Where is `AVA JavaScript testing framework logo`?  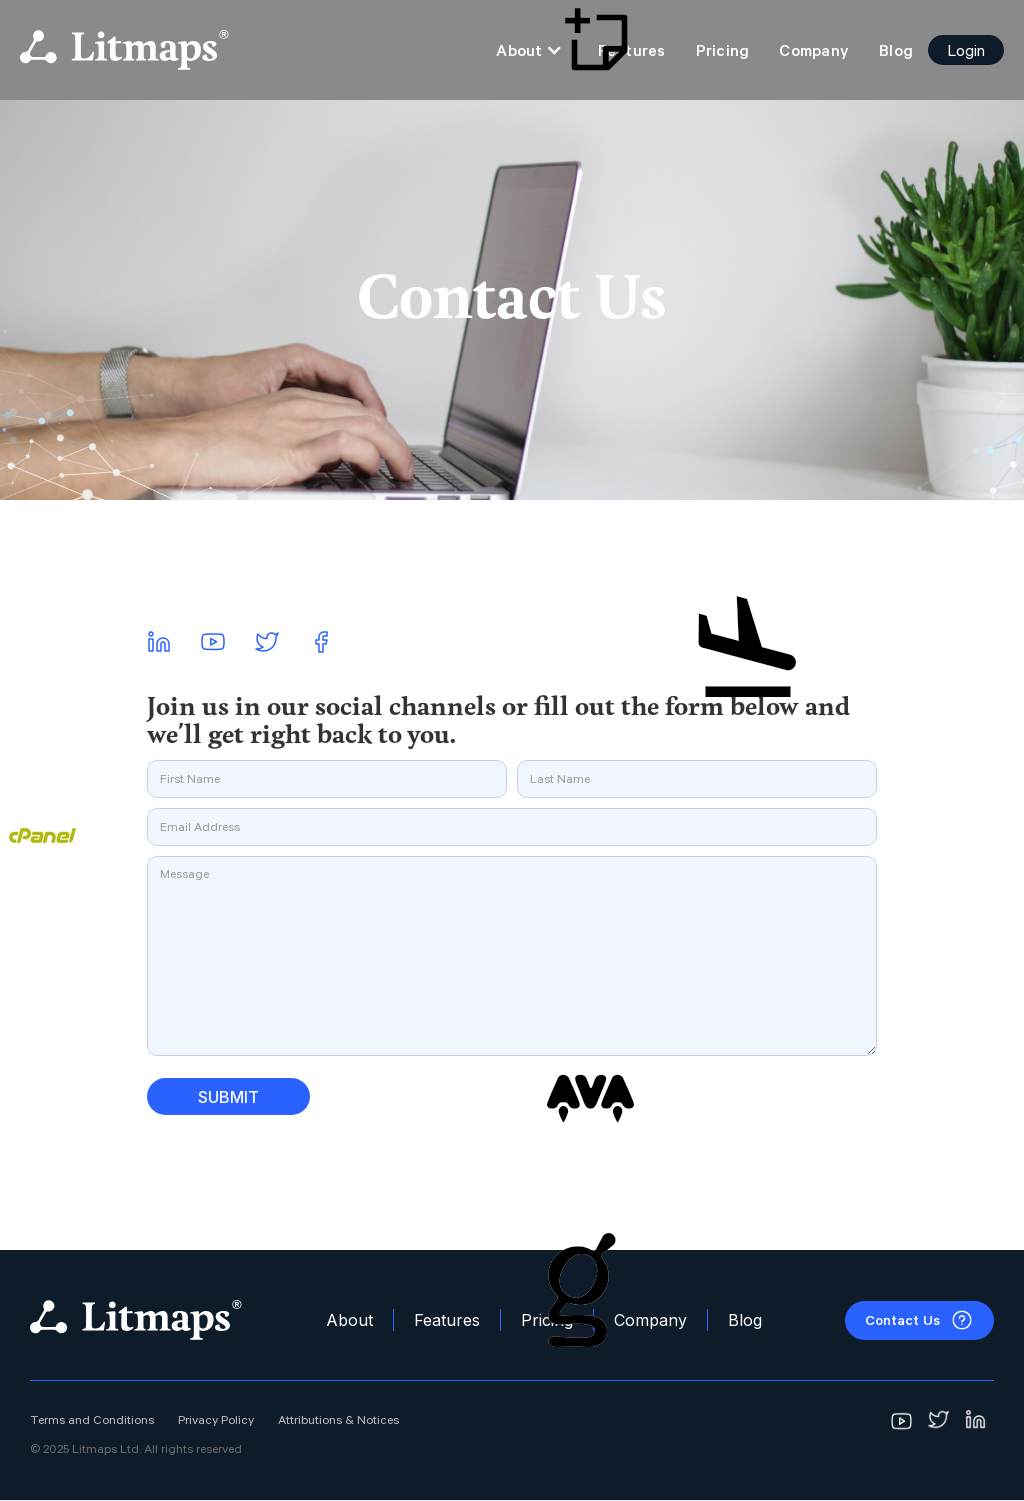 AVA JavaScript testing framework logo is located at coordinates (590, 1098).